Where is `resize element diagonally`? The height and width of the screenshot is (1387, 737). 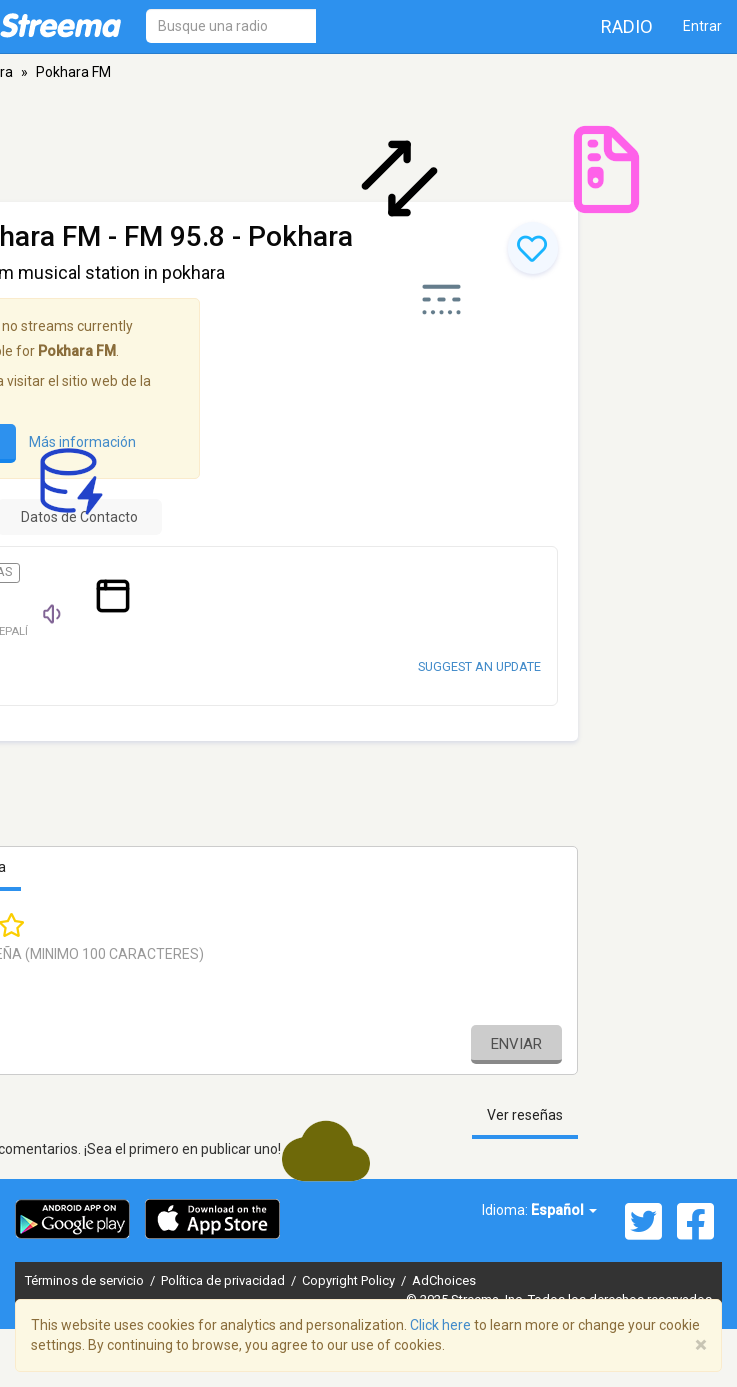 resize element diagonally is located at coordinates (399, 178).